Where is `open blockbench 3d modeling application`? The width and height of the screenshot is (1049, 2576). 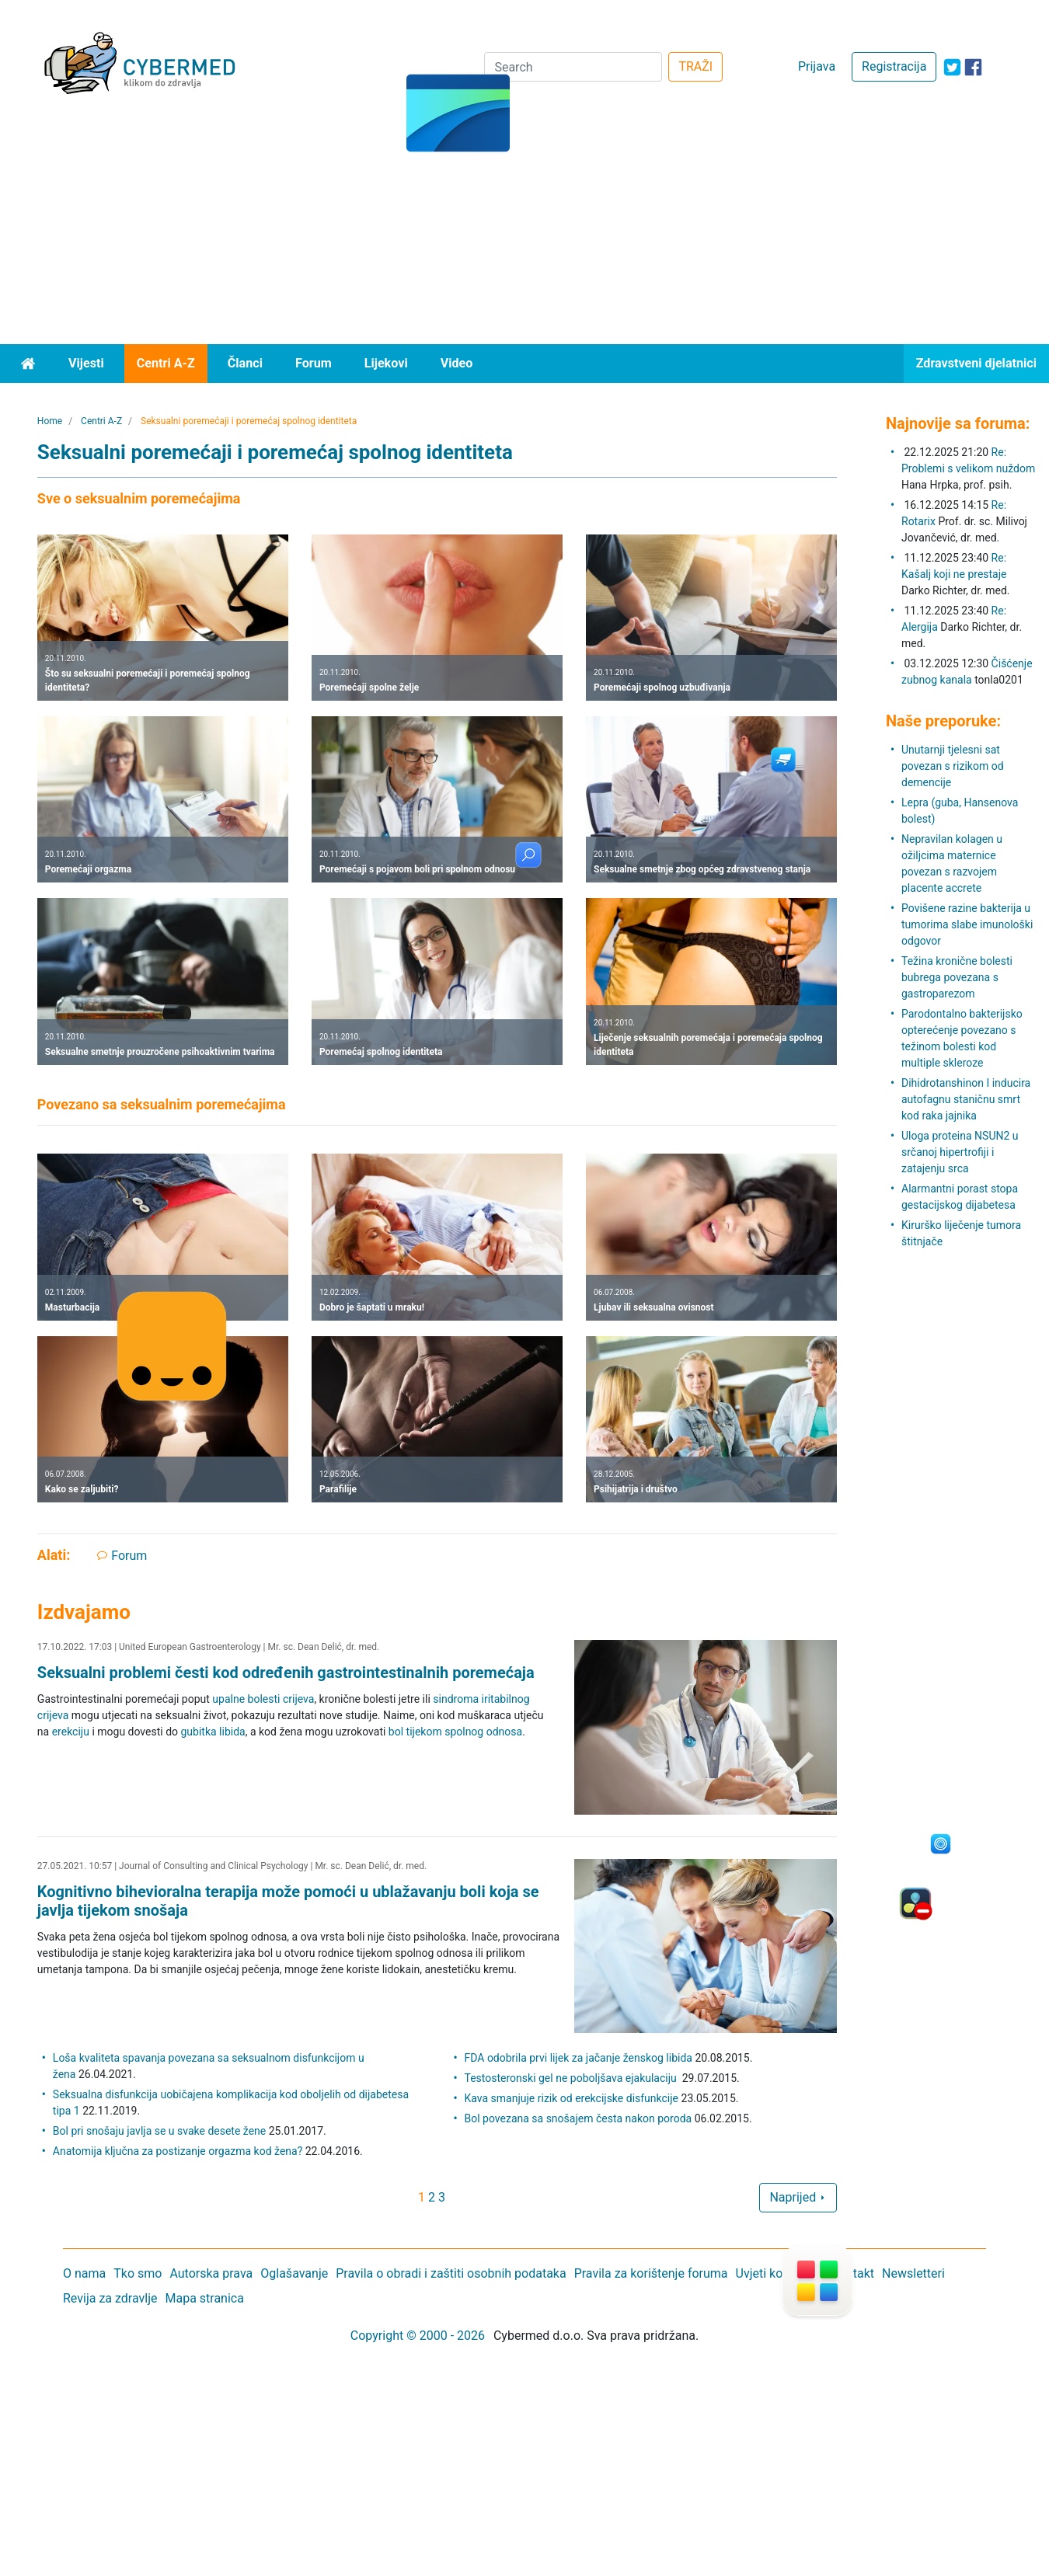 open blockbench 3d modeling application is located at coordinates (783, 760).